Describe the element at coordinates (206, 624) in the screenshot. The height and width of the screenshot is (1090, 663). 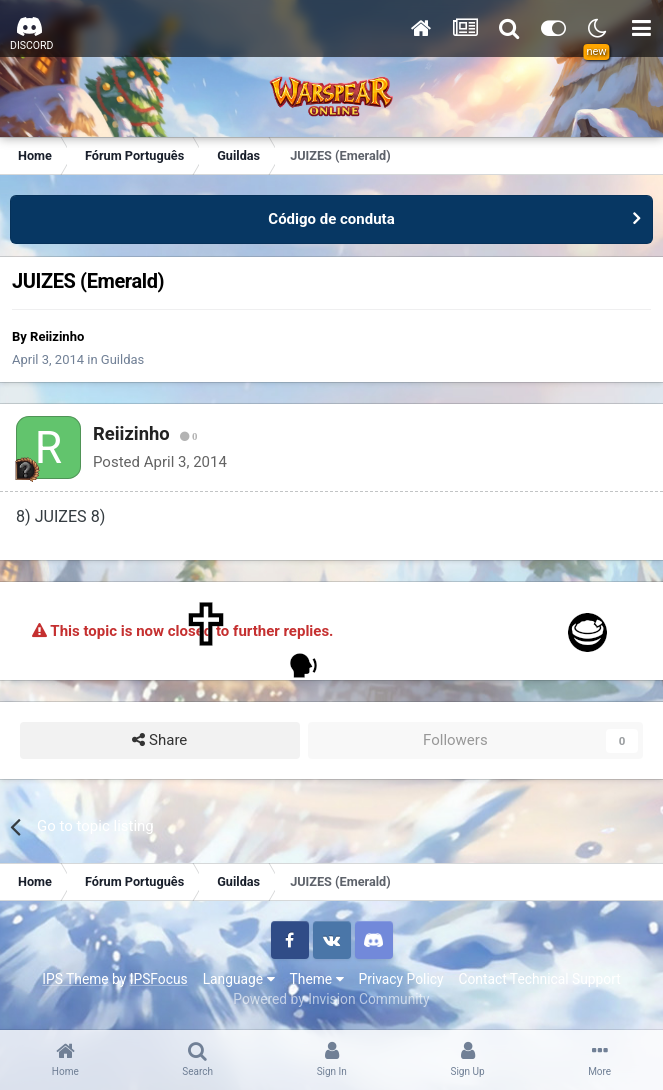
I see `religious or faith-related content` at that location.